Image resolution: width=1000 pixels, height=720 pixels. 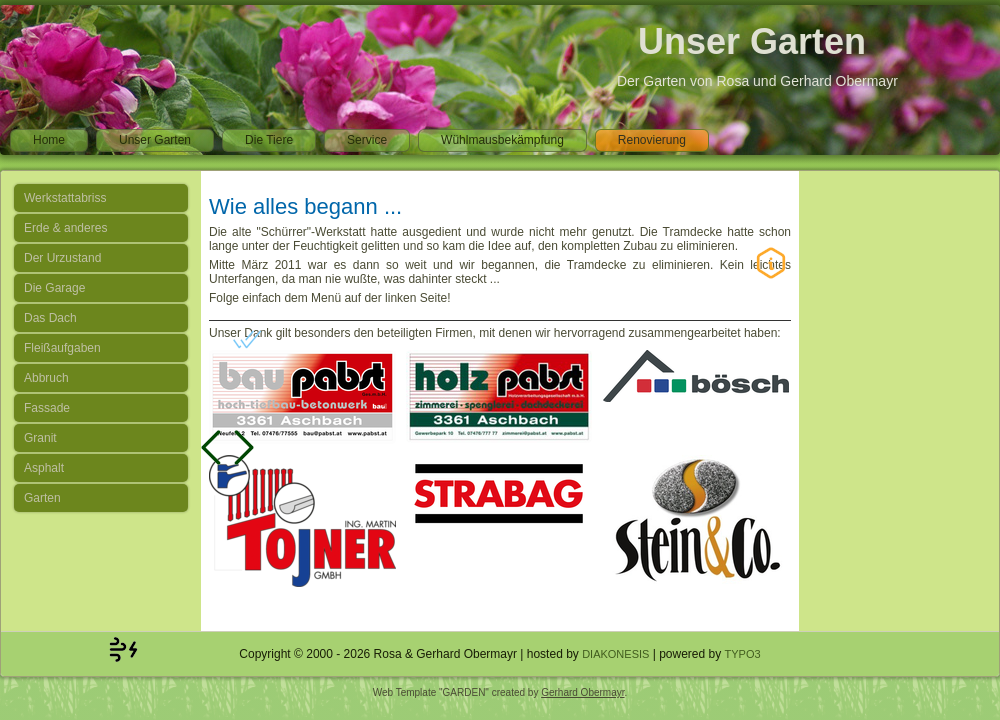 I want to click on wind power or wind energy generation, so click(x=123, y=649).